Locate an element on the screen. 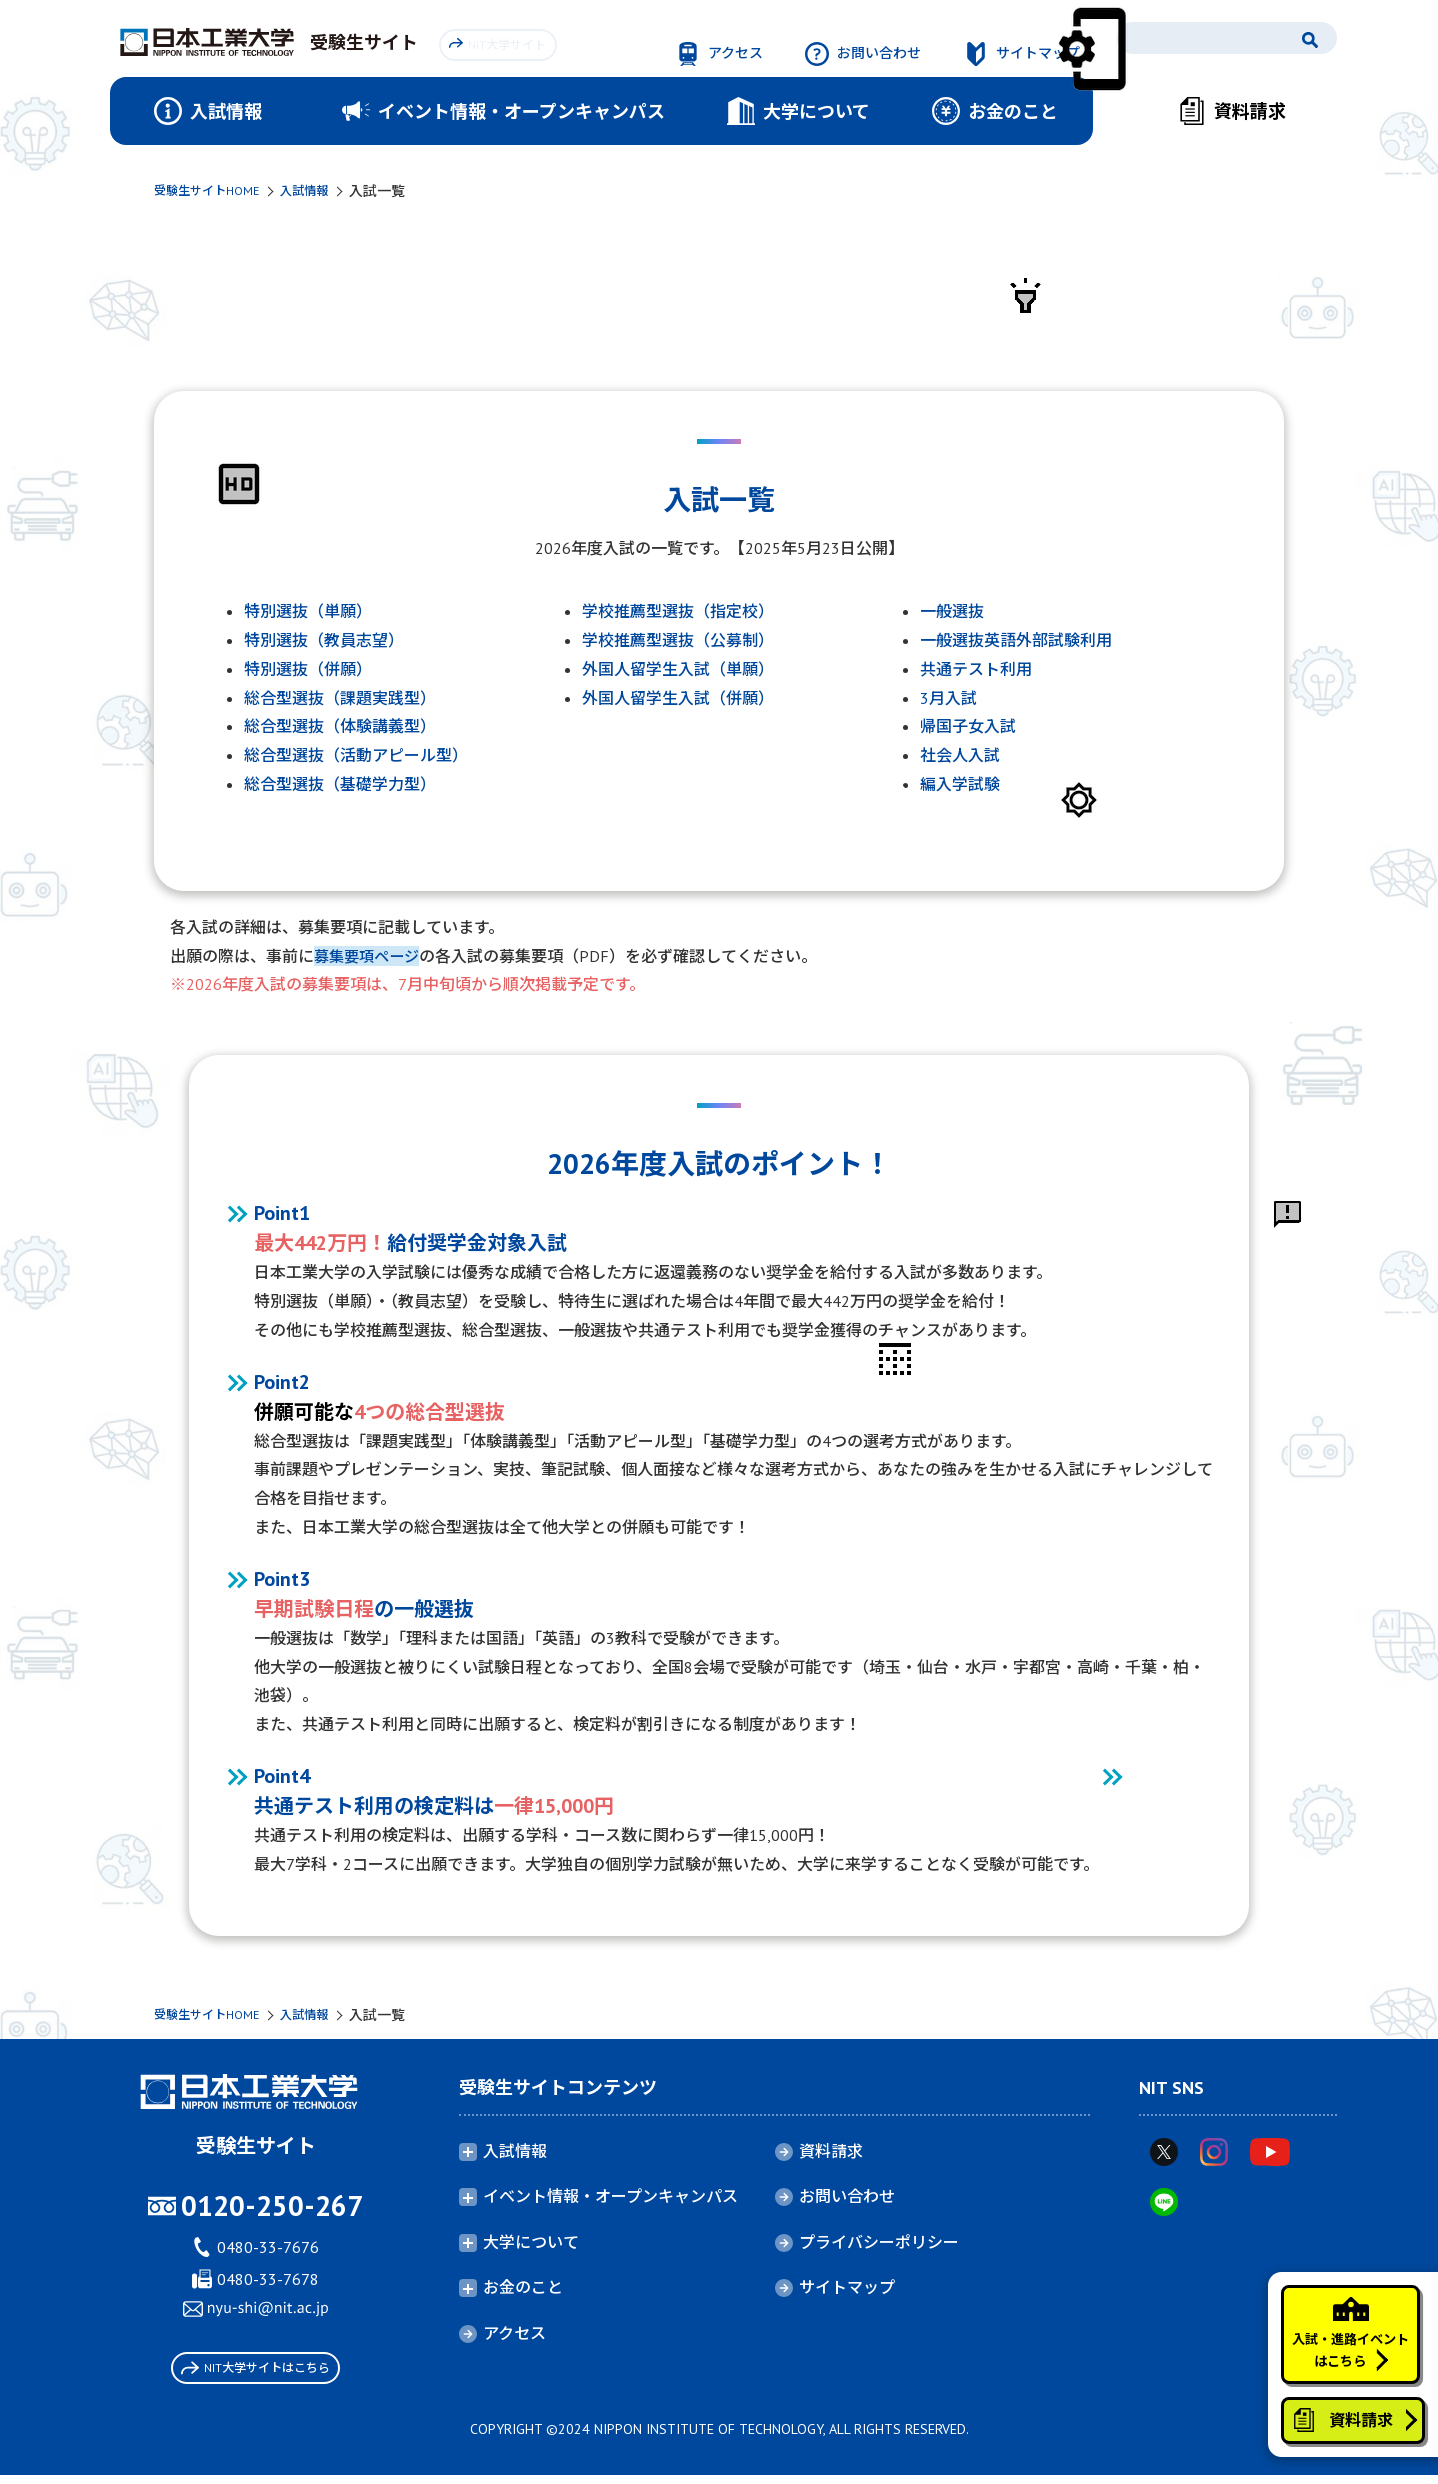  configure device connection settings is located at coordinates (1092, 49).